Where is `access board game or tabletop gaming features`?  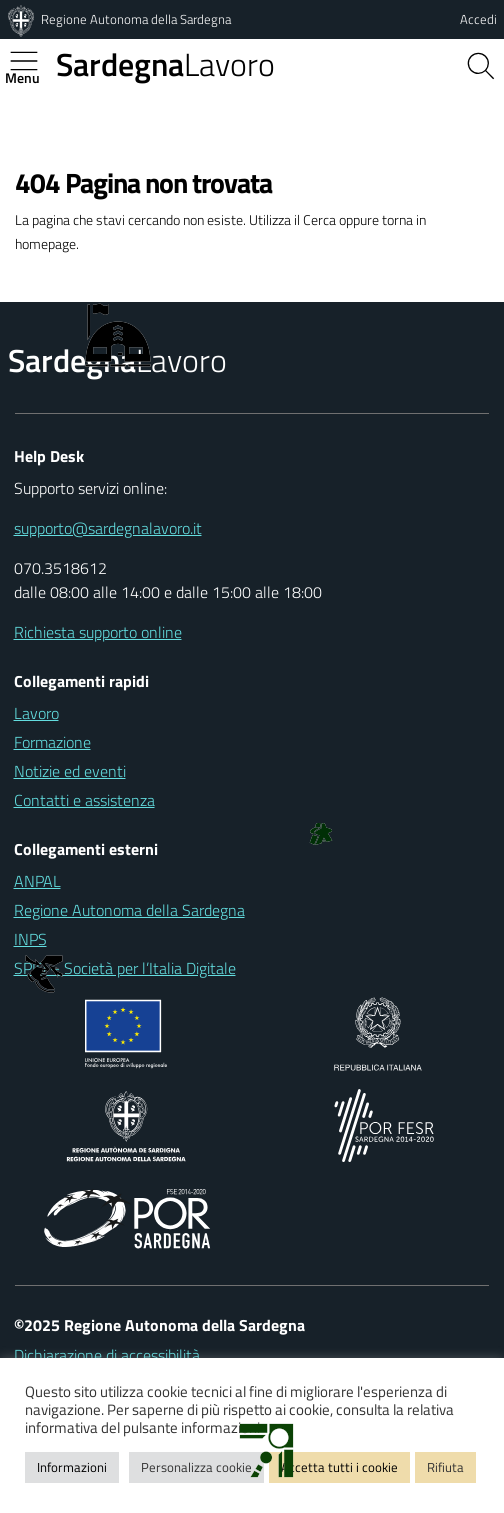
access board game or tabletop gaming features is located at coordinates (321, 834).